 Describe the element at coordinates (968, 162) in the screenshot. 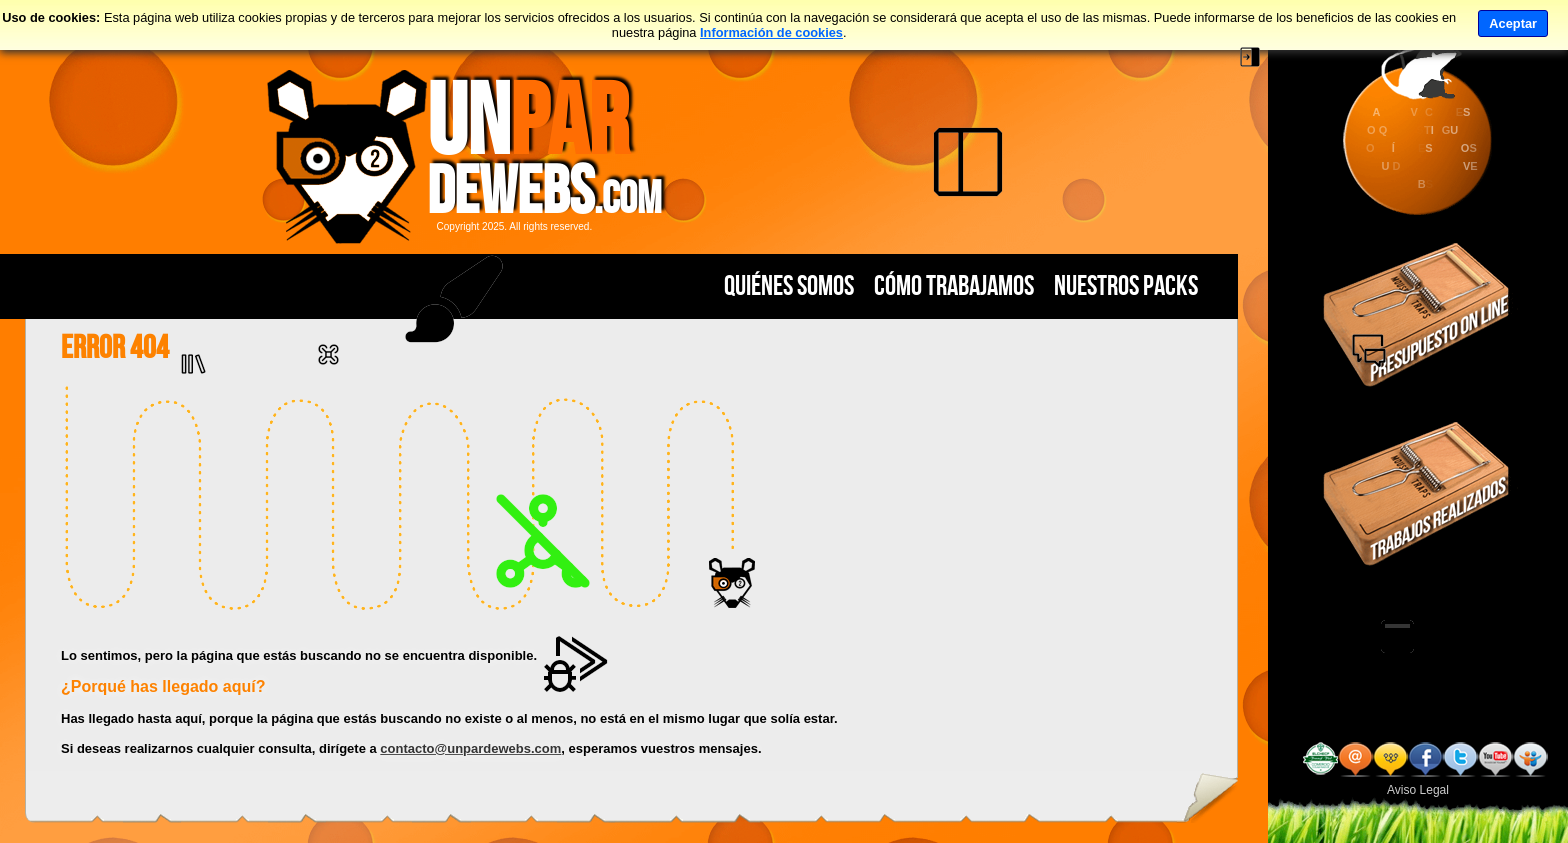

I see `hide the left sidebar panel` at that location.